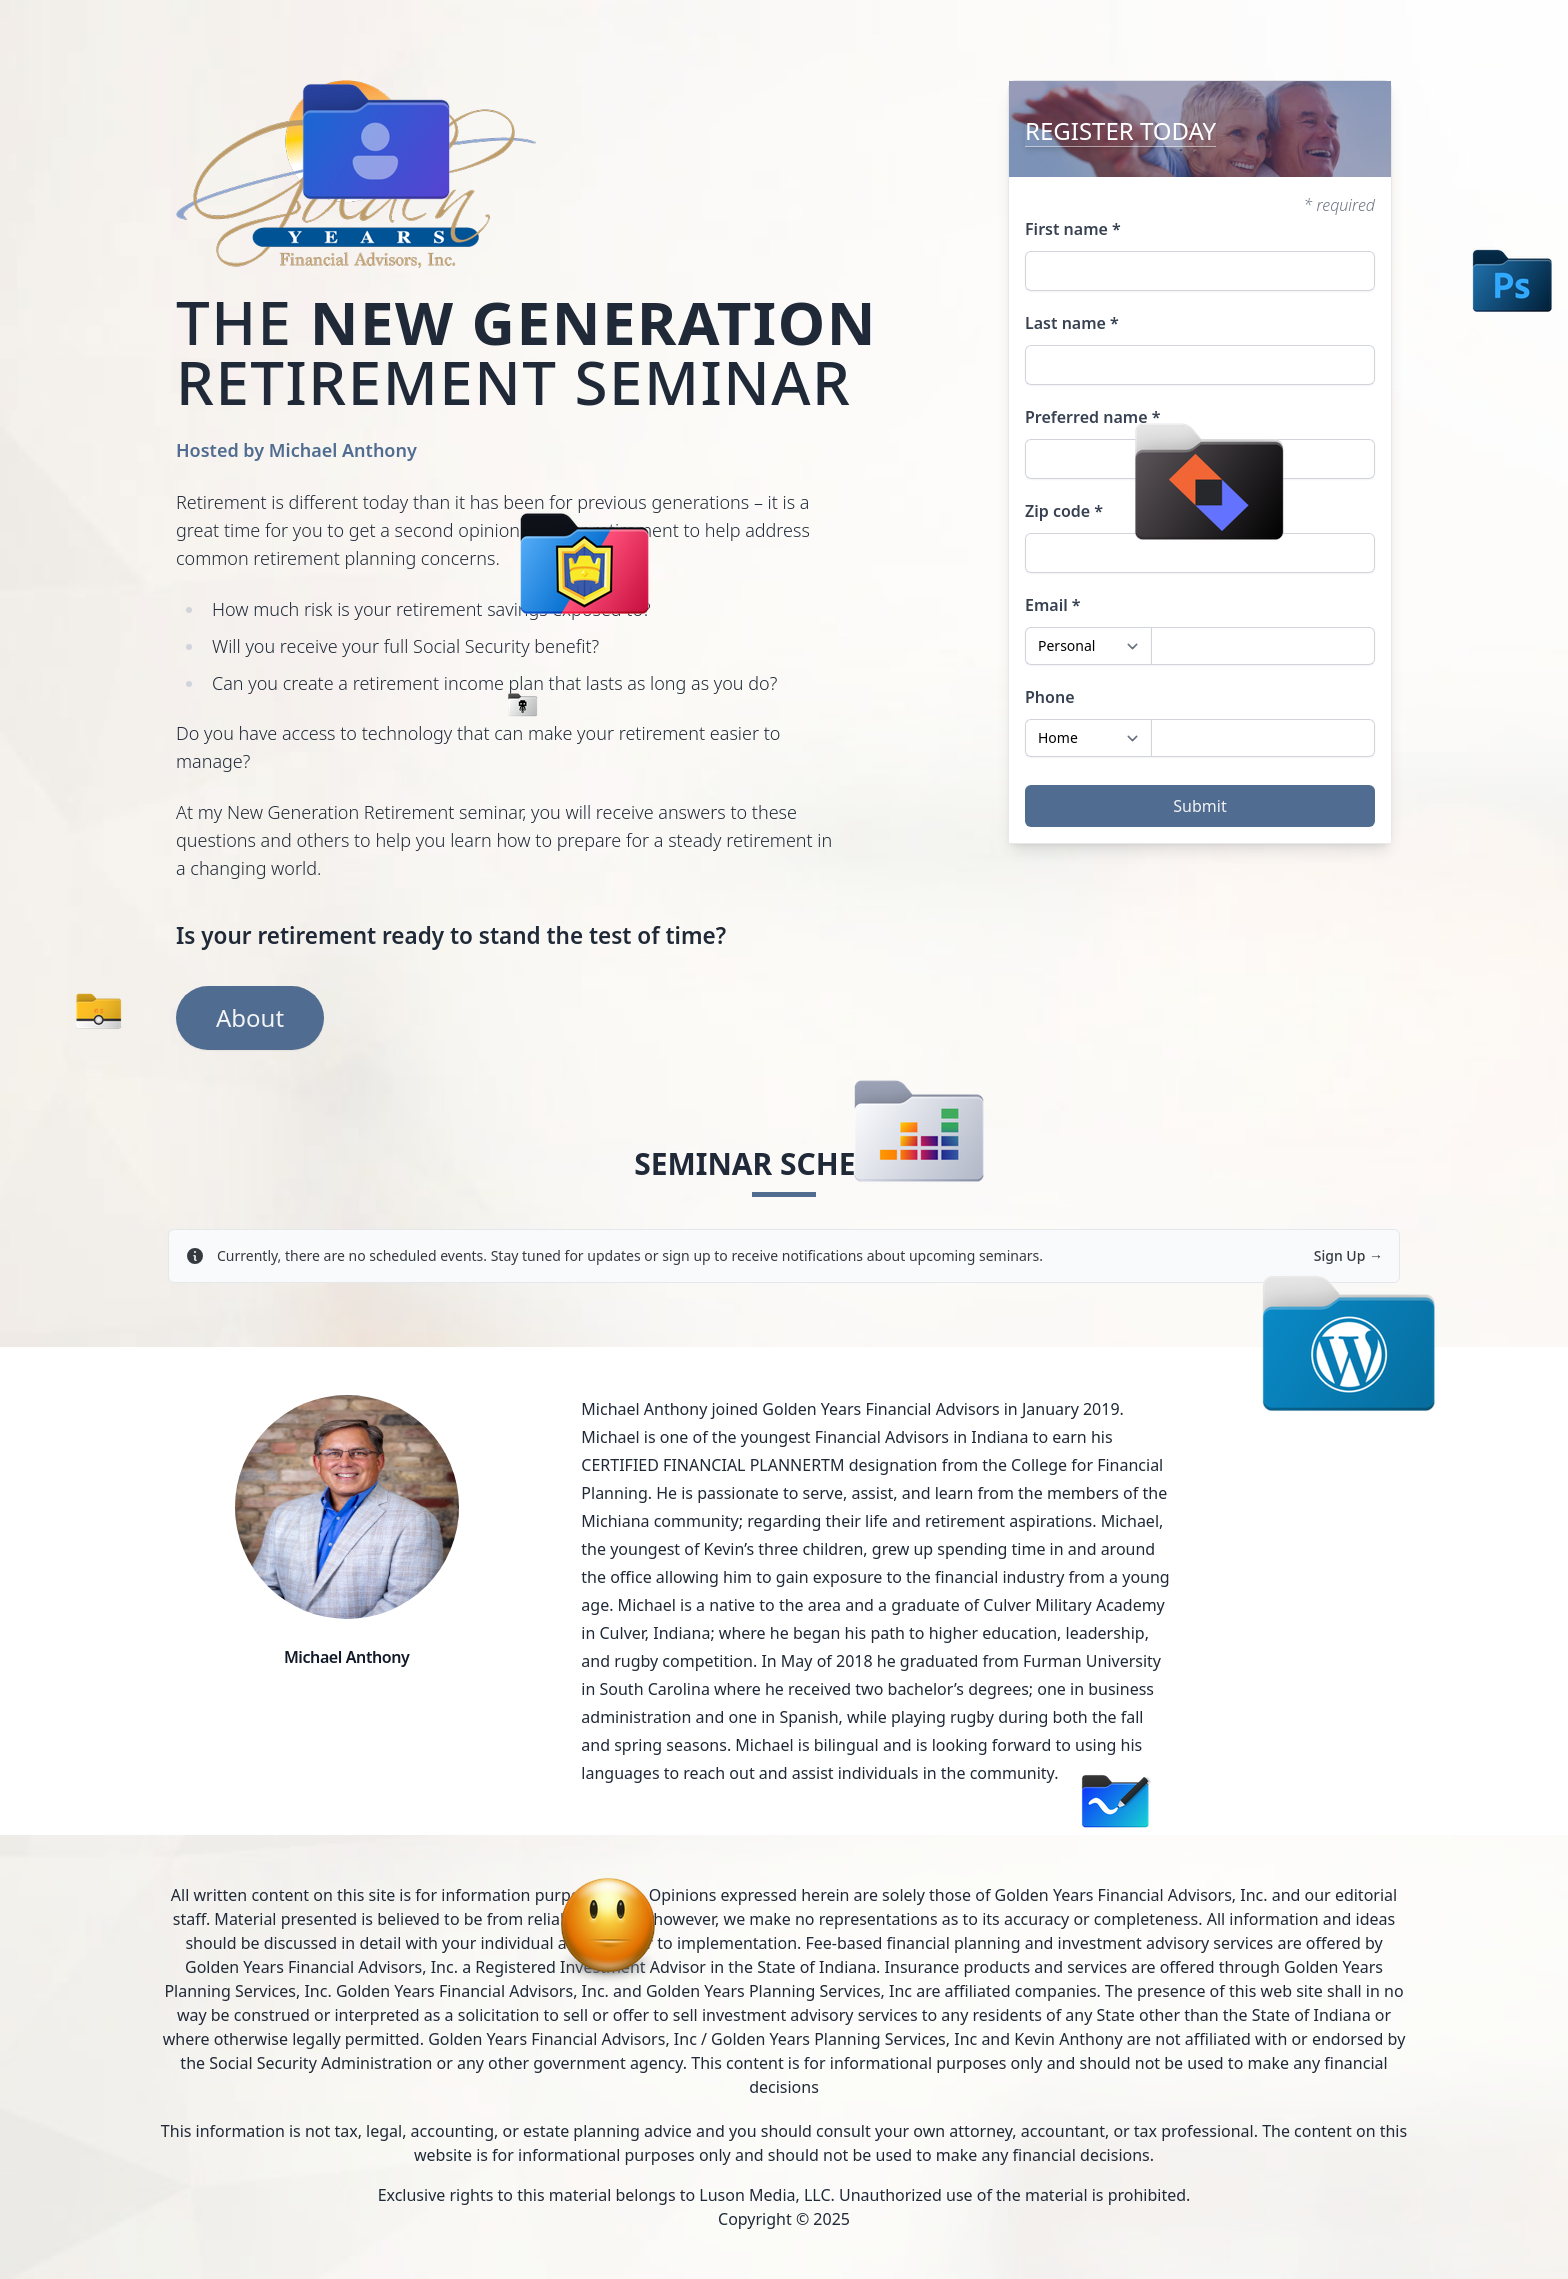 This screenshot has height=2279, width=1568. What do you see at coordinates (375, 145) in the screenshot?
I see `open user profile folder` at bounding box center [375, 145].